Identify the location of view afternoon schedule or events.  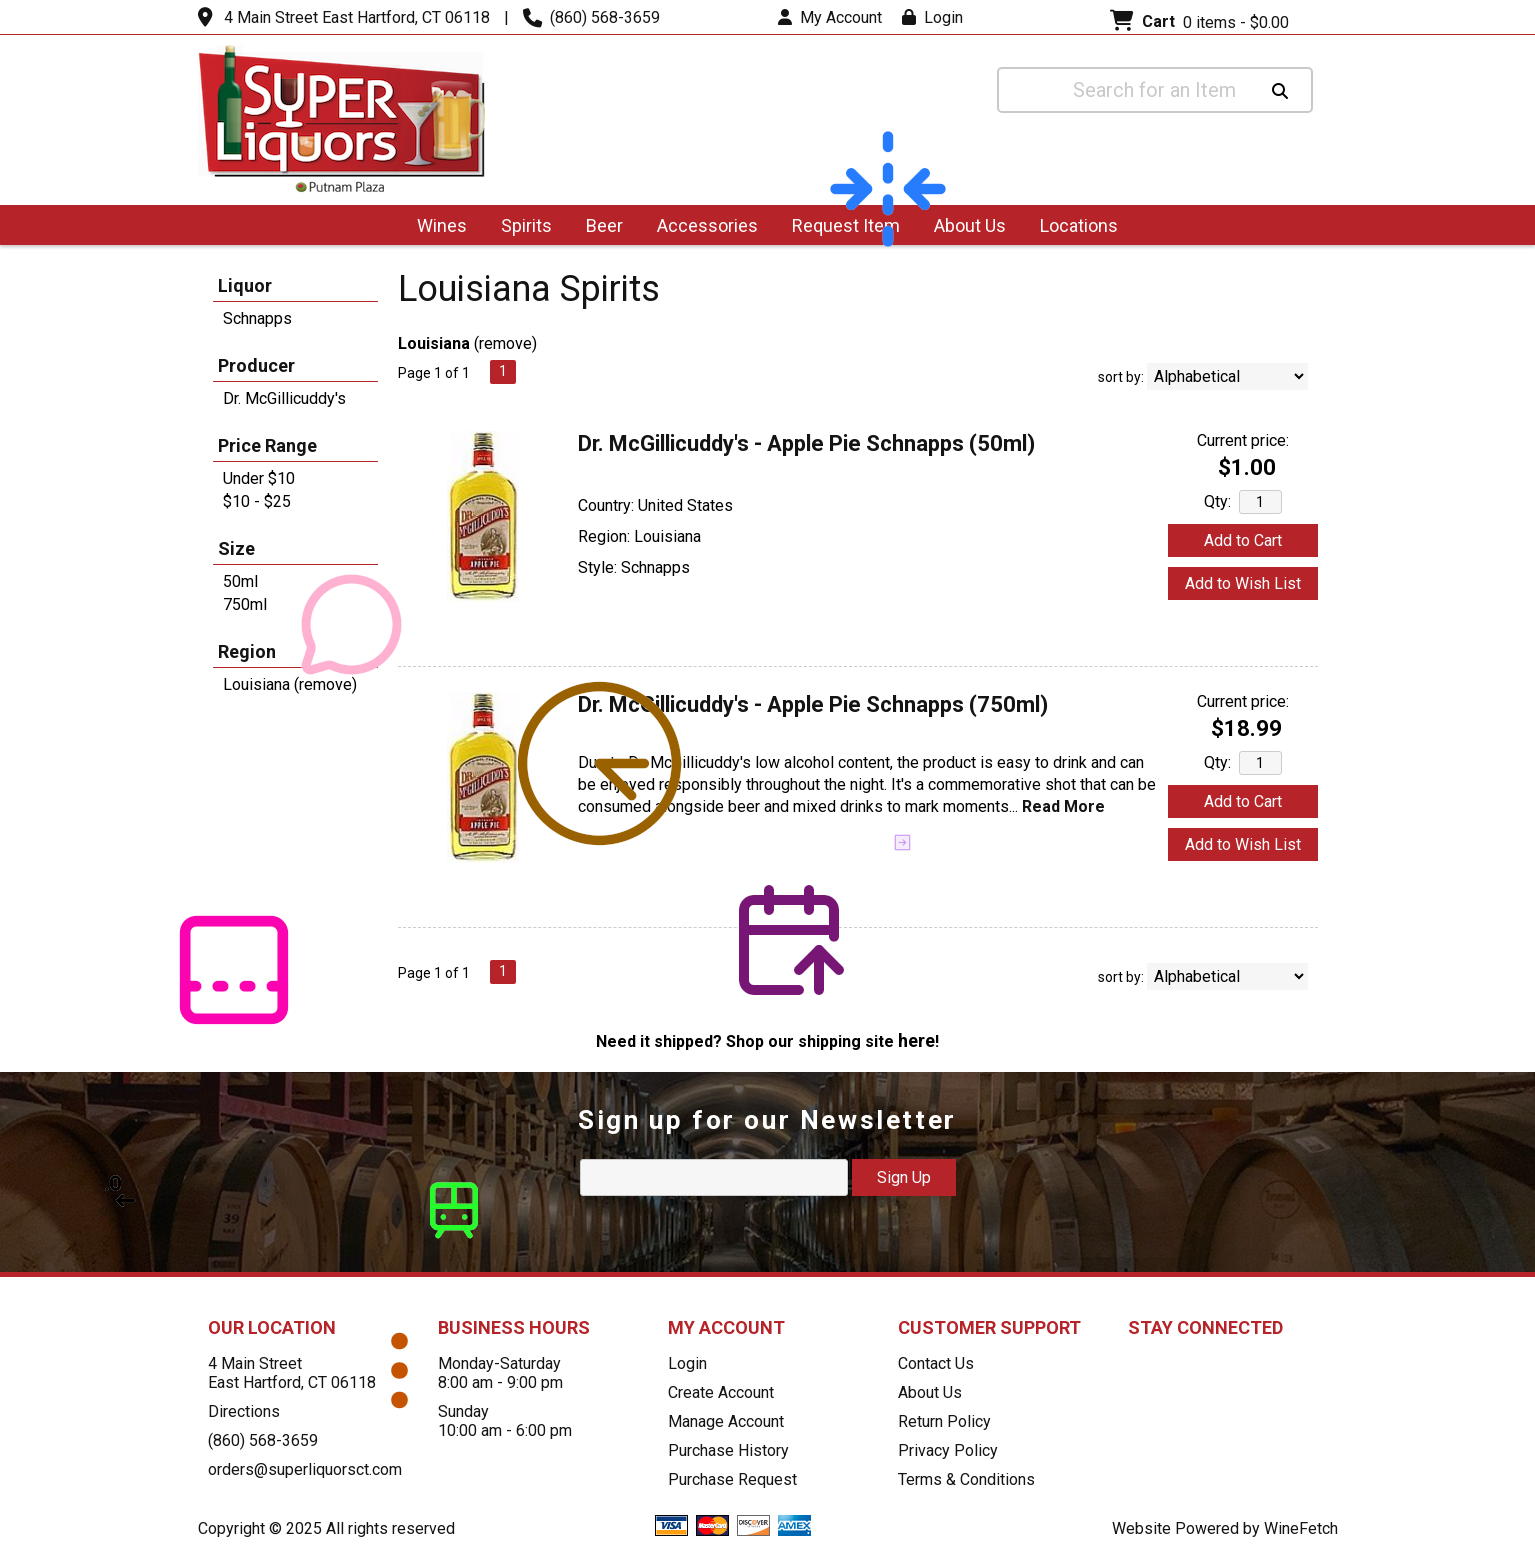
(599, 763).